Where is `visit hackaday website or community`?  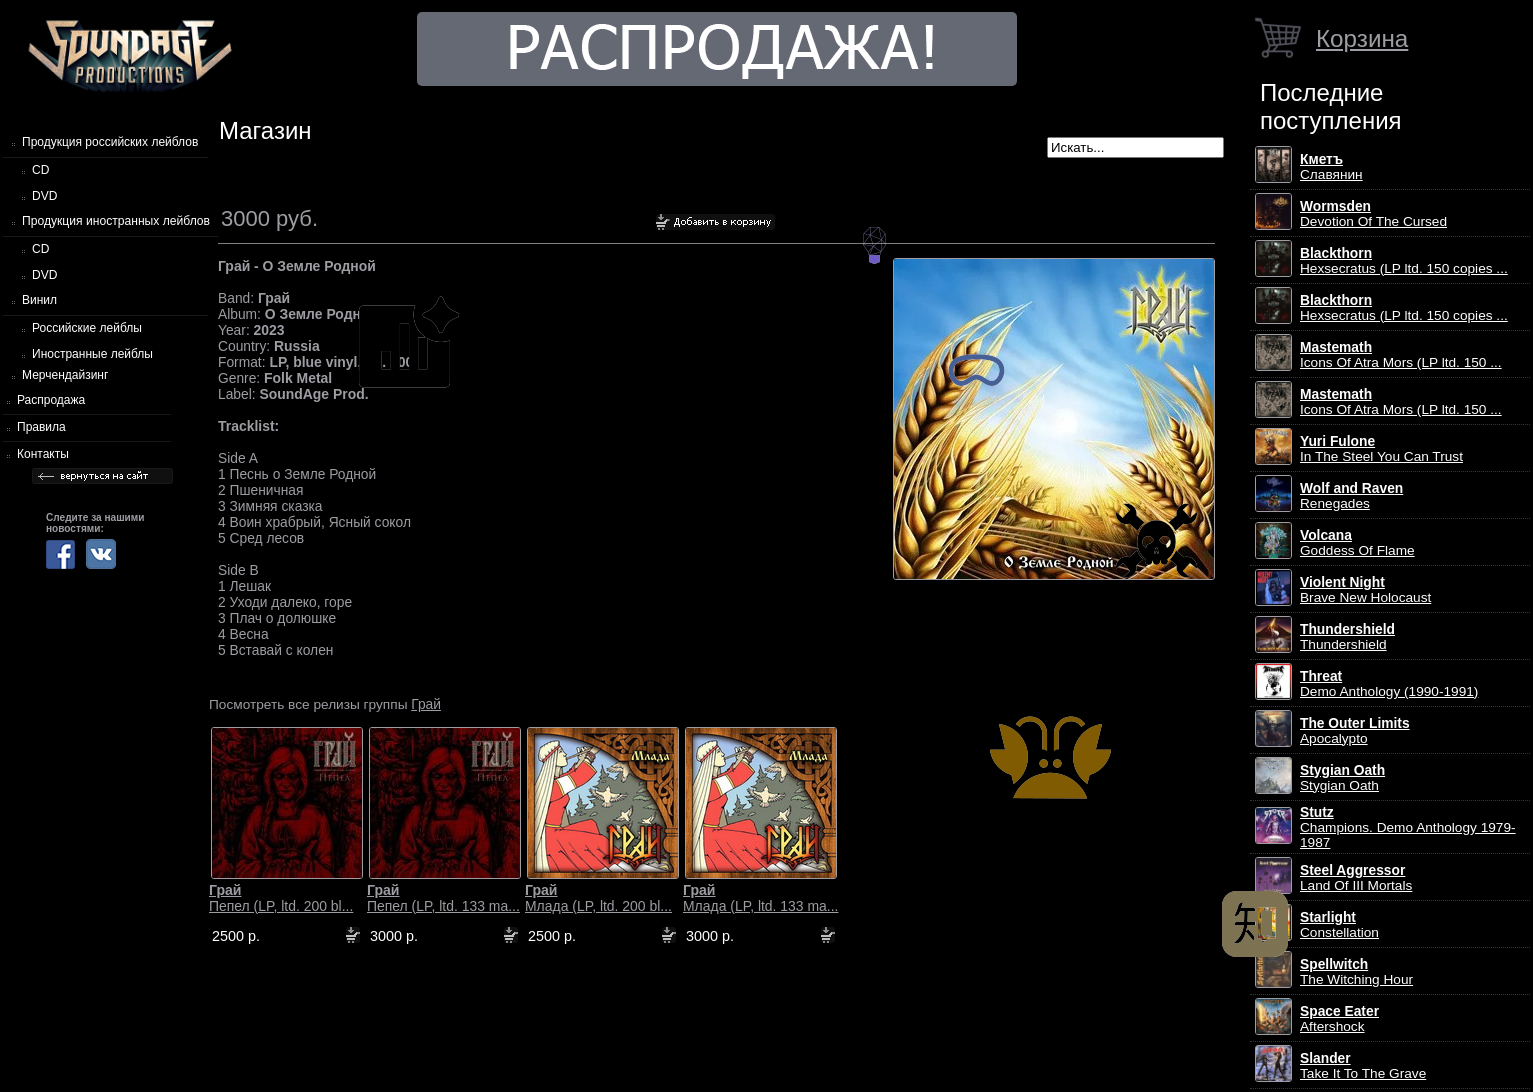 visit hackaday website or community is located at coordinates (1156, 540).